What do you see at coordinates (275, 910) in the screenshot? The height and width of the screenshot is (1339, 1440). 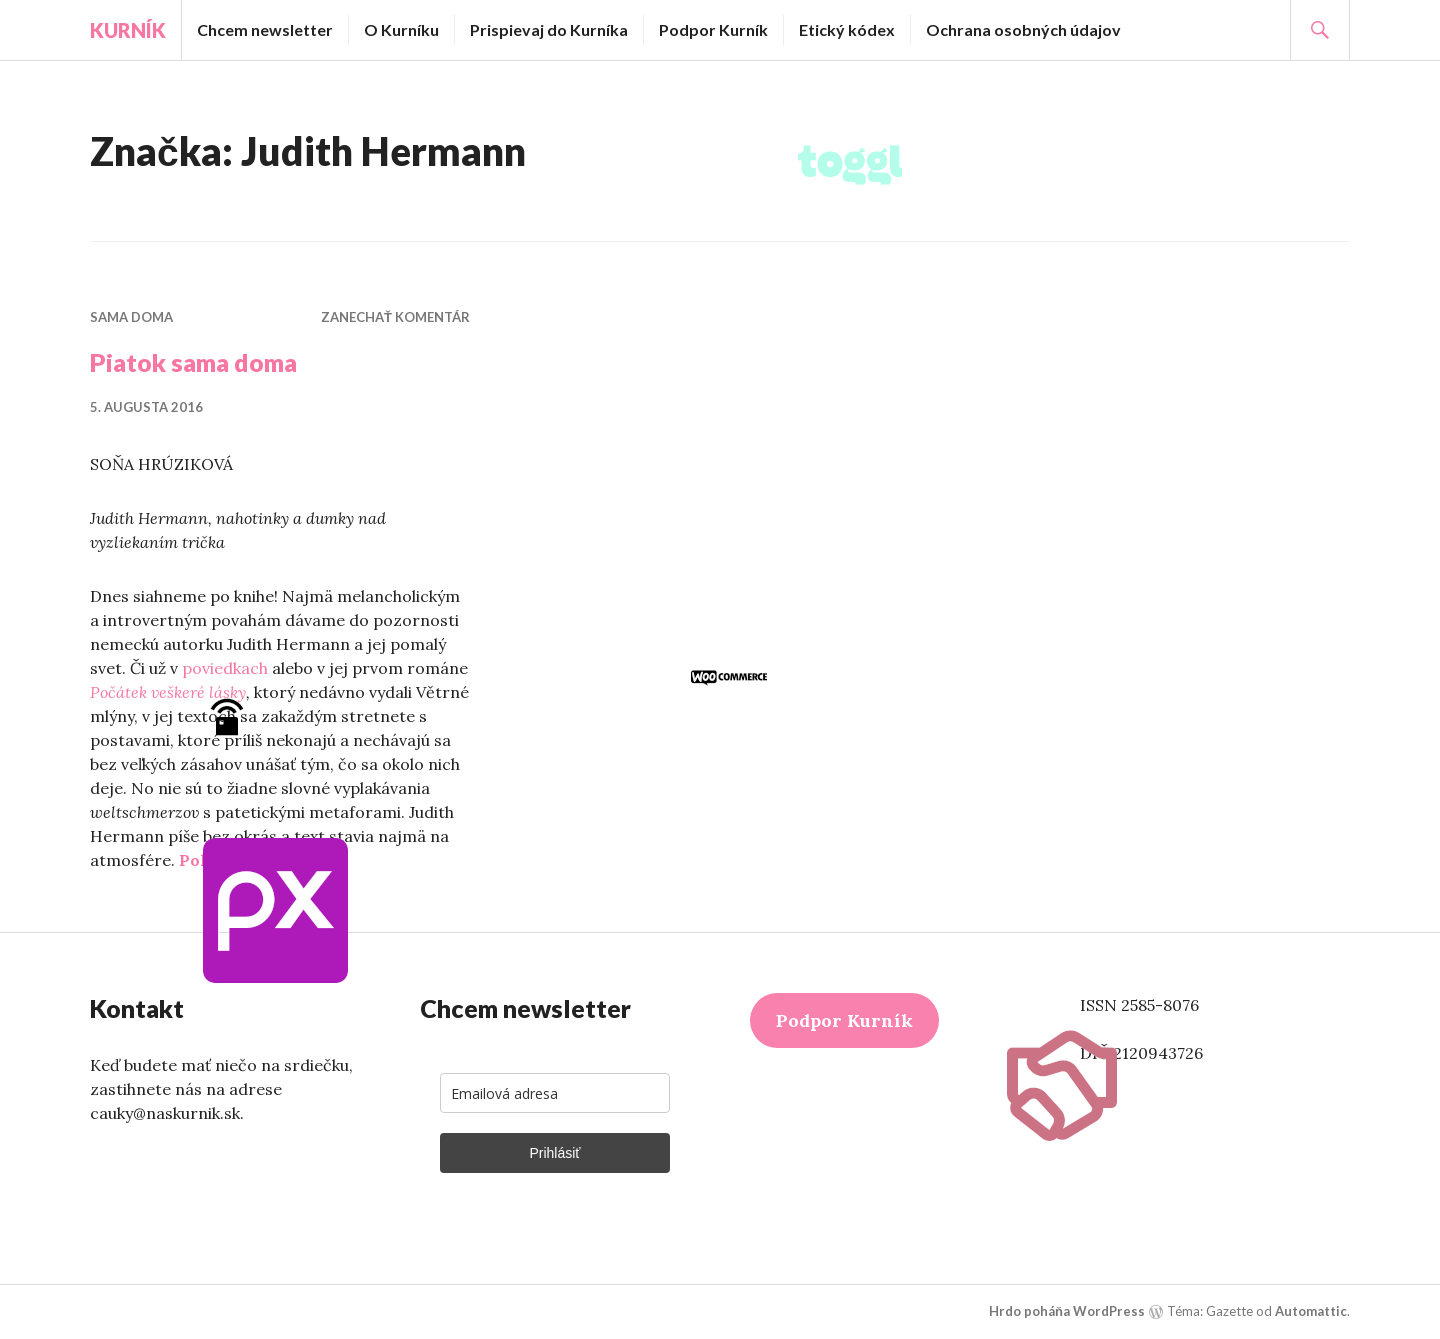 I see `open pixabay website or app` at bounding box center [275, 910].